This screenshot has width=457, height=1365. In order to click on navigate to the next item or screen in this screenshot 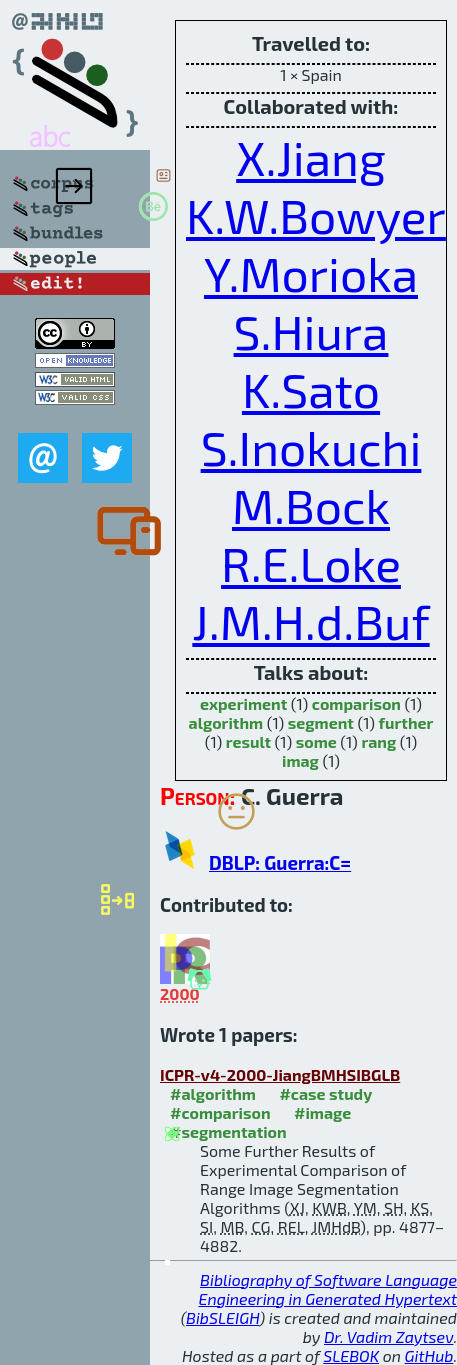, I will do `click(74, 186)`.